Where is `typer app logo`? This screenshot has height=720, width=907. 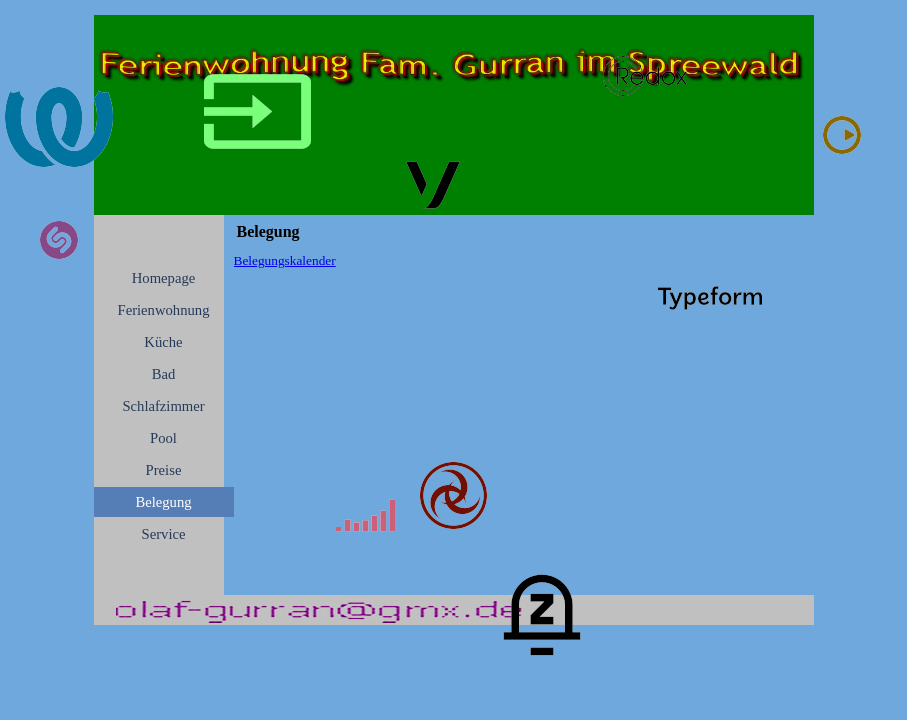 typer app logo is located at coordinates (257, 111).